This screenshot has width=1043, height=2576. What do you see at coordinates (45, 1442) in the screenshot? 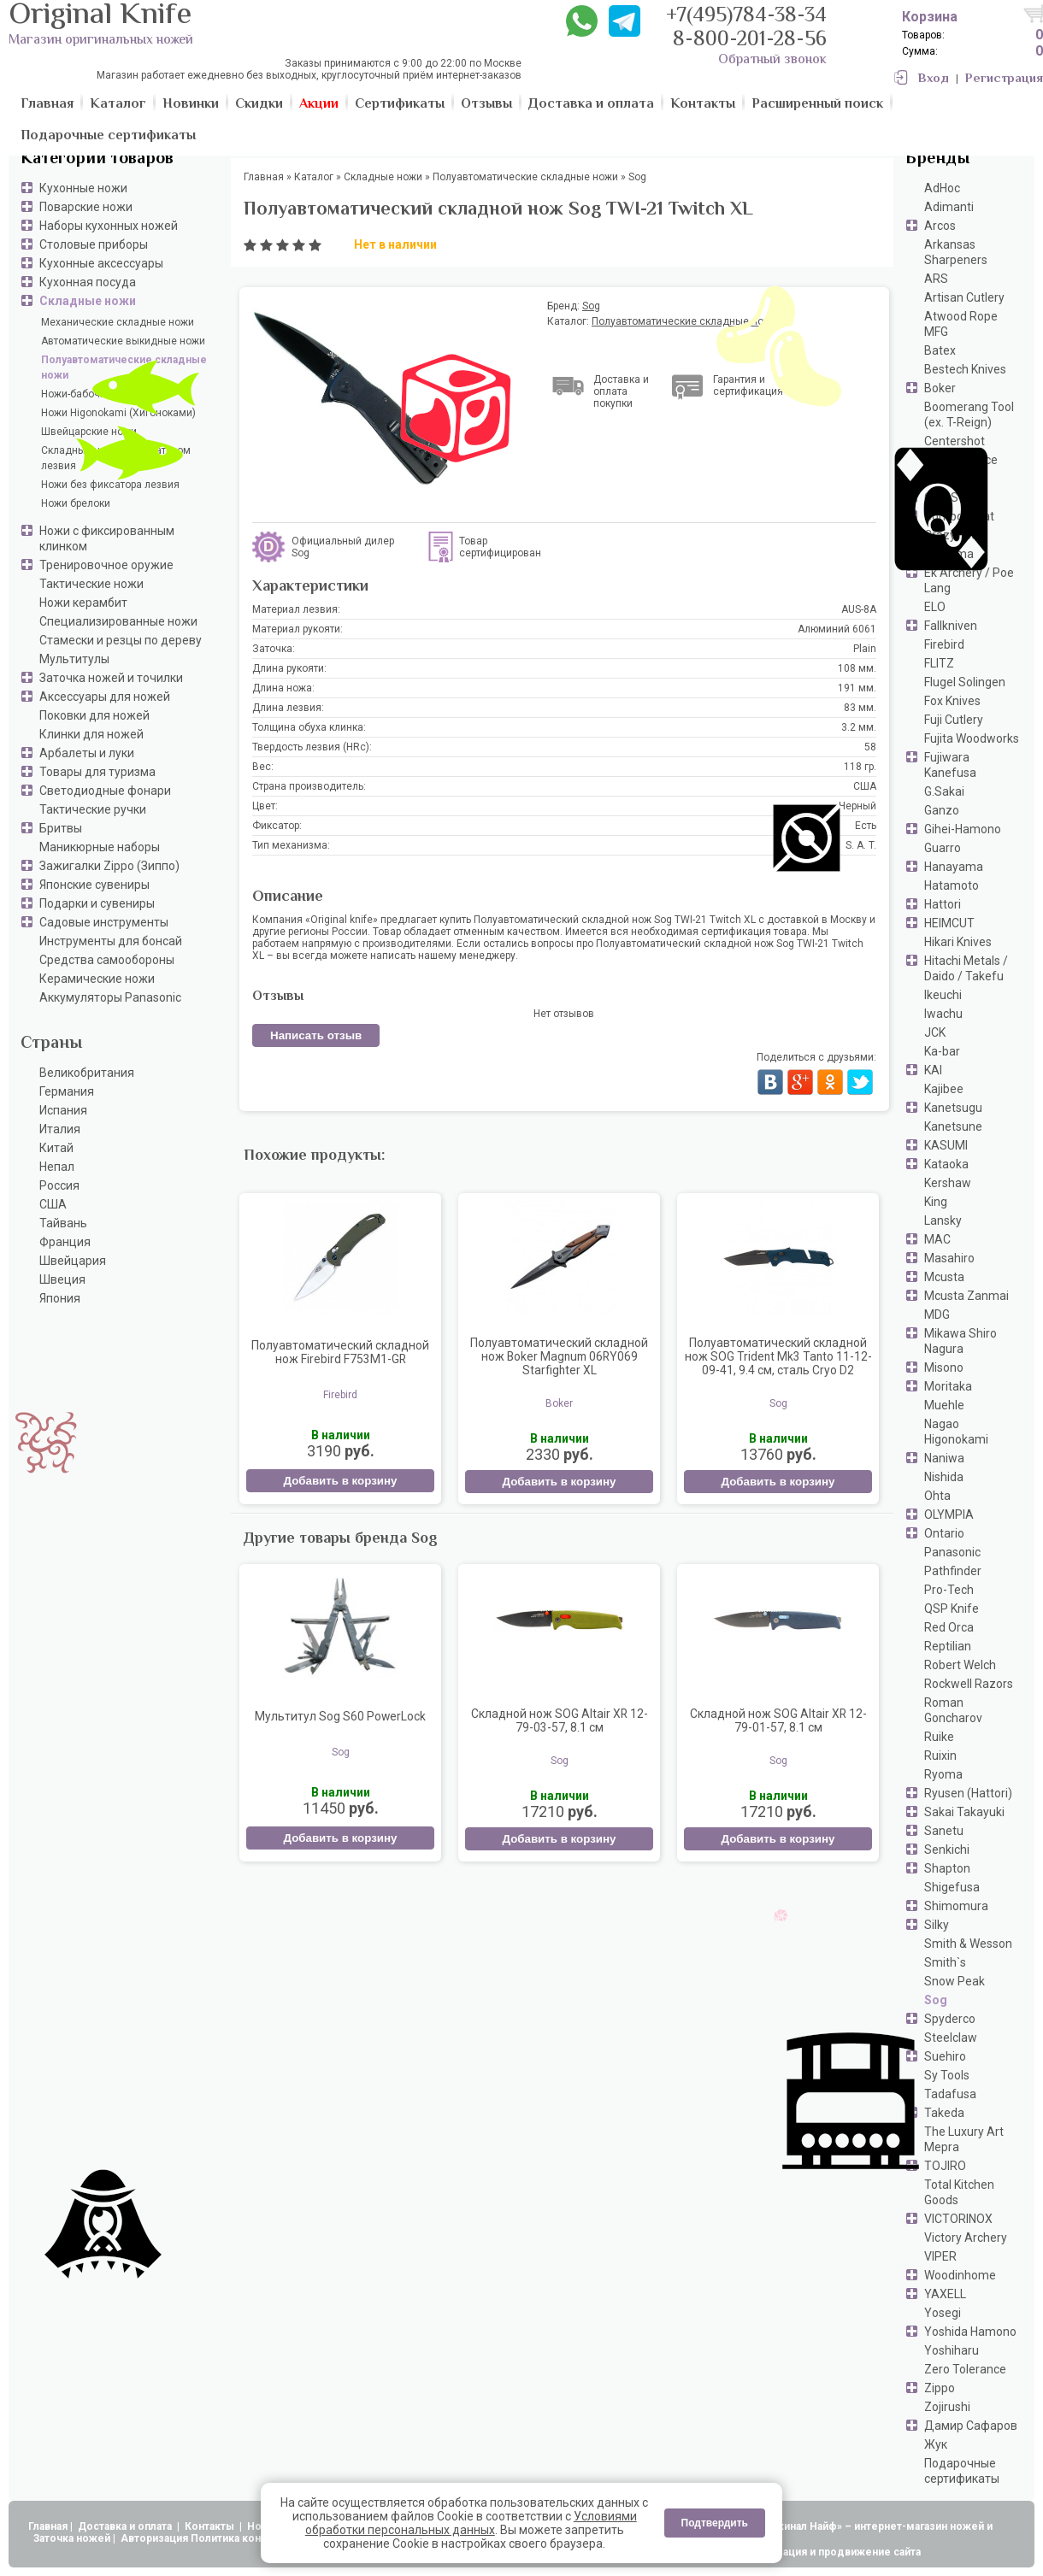
I see `decorative vine or plant element for fantasy game UI` at bounding box center [45, 1442].